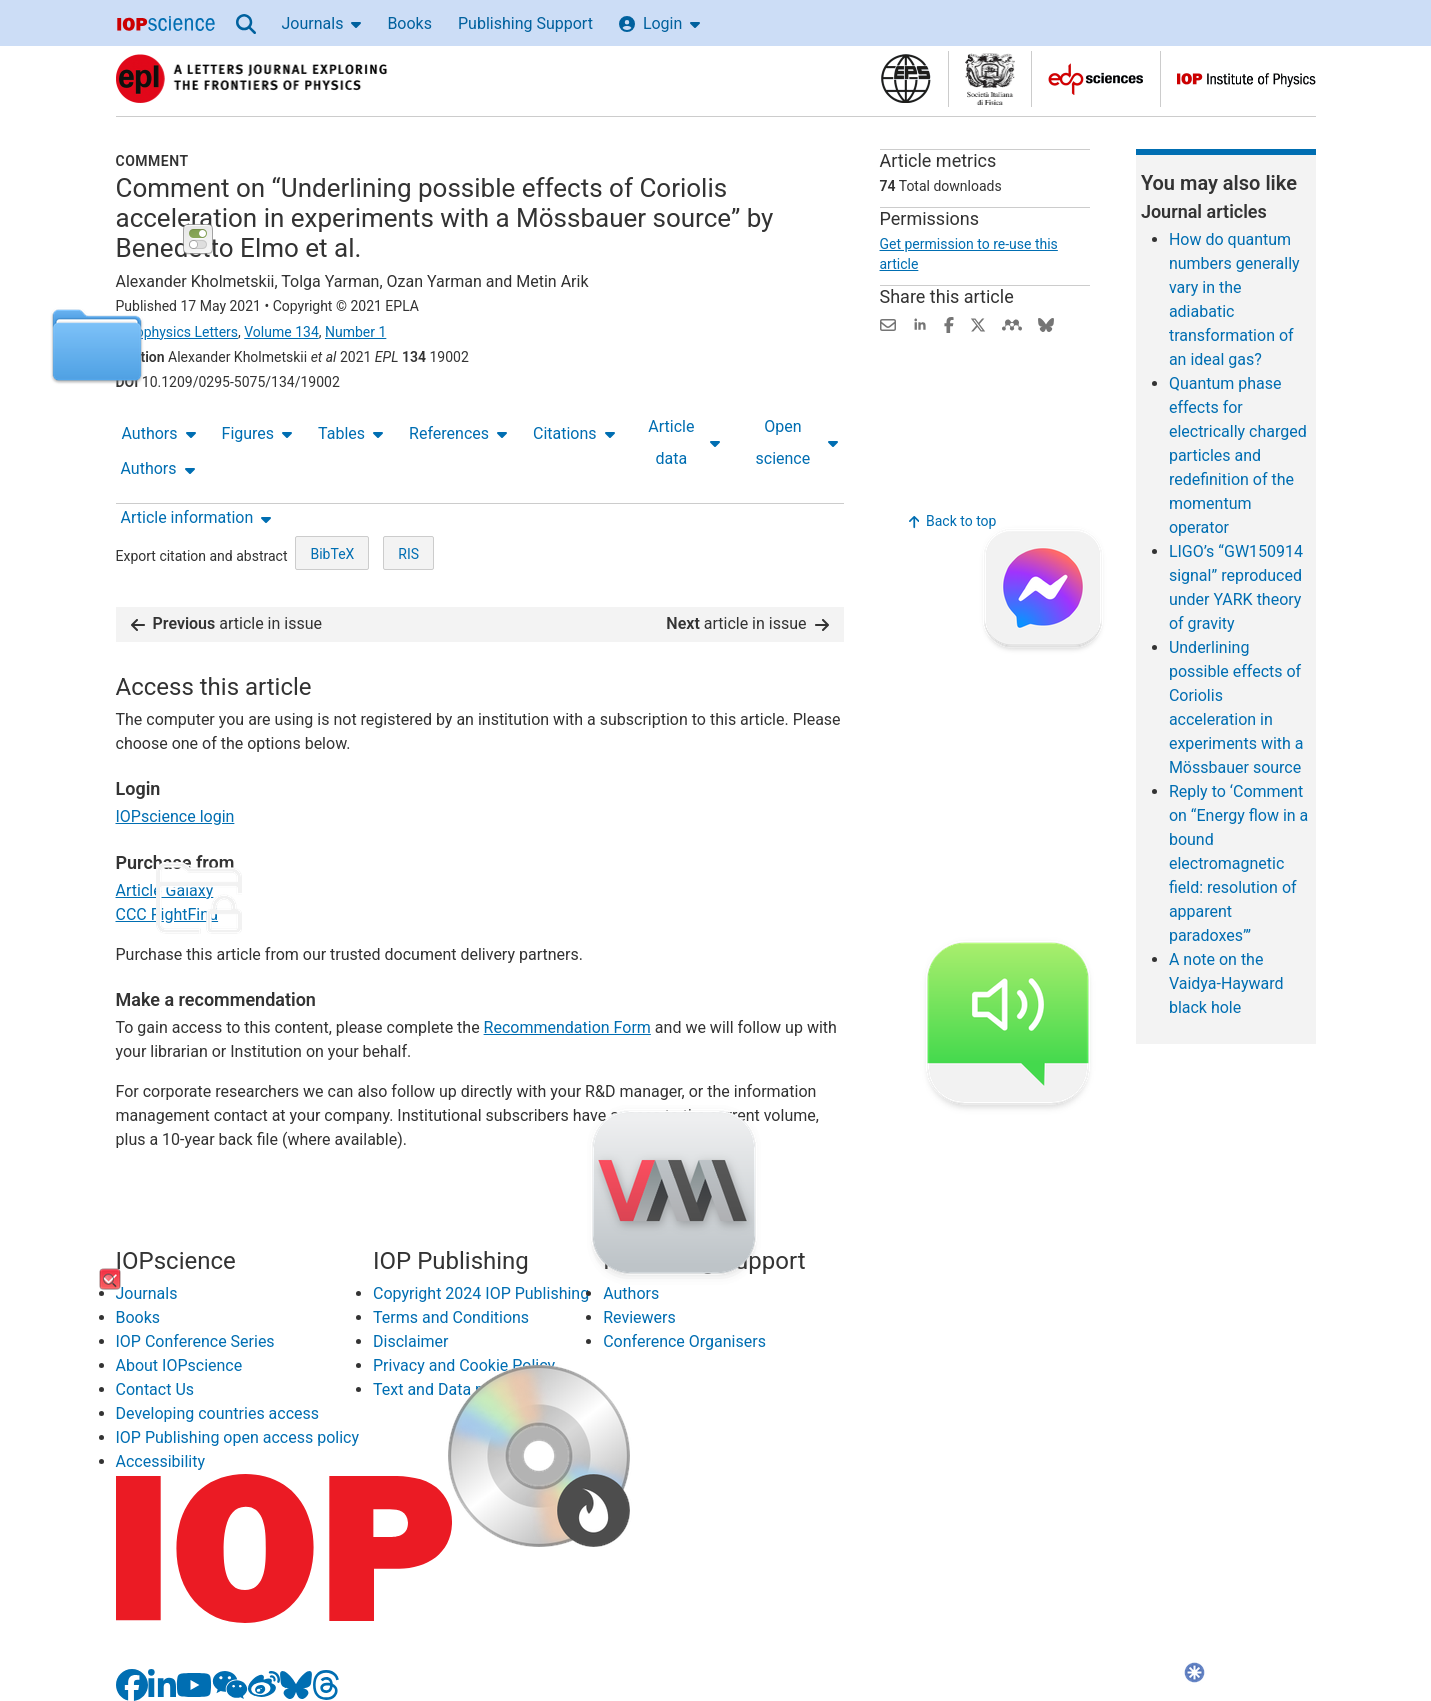 Image resolution: width=1431 pixels, height=1701 pixels. I want to click on generic badge or emblem indicator, so click(1194, 1672).